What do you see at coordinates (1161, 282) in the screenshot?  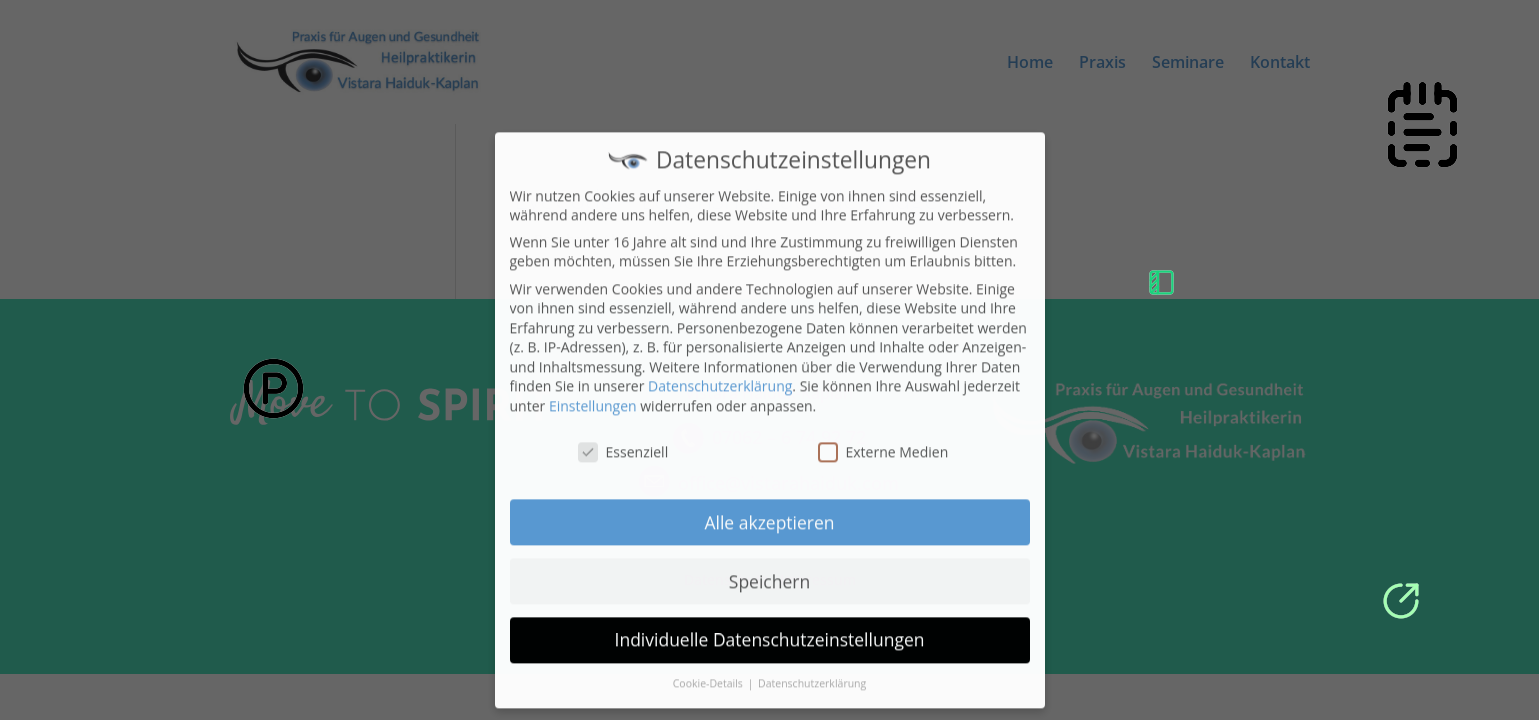 I see `freeze the left column in a spreadsheet` at bounding box center [1161, 282].